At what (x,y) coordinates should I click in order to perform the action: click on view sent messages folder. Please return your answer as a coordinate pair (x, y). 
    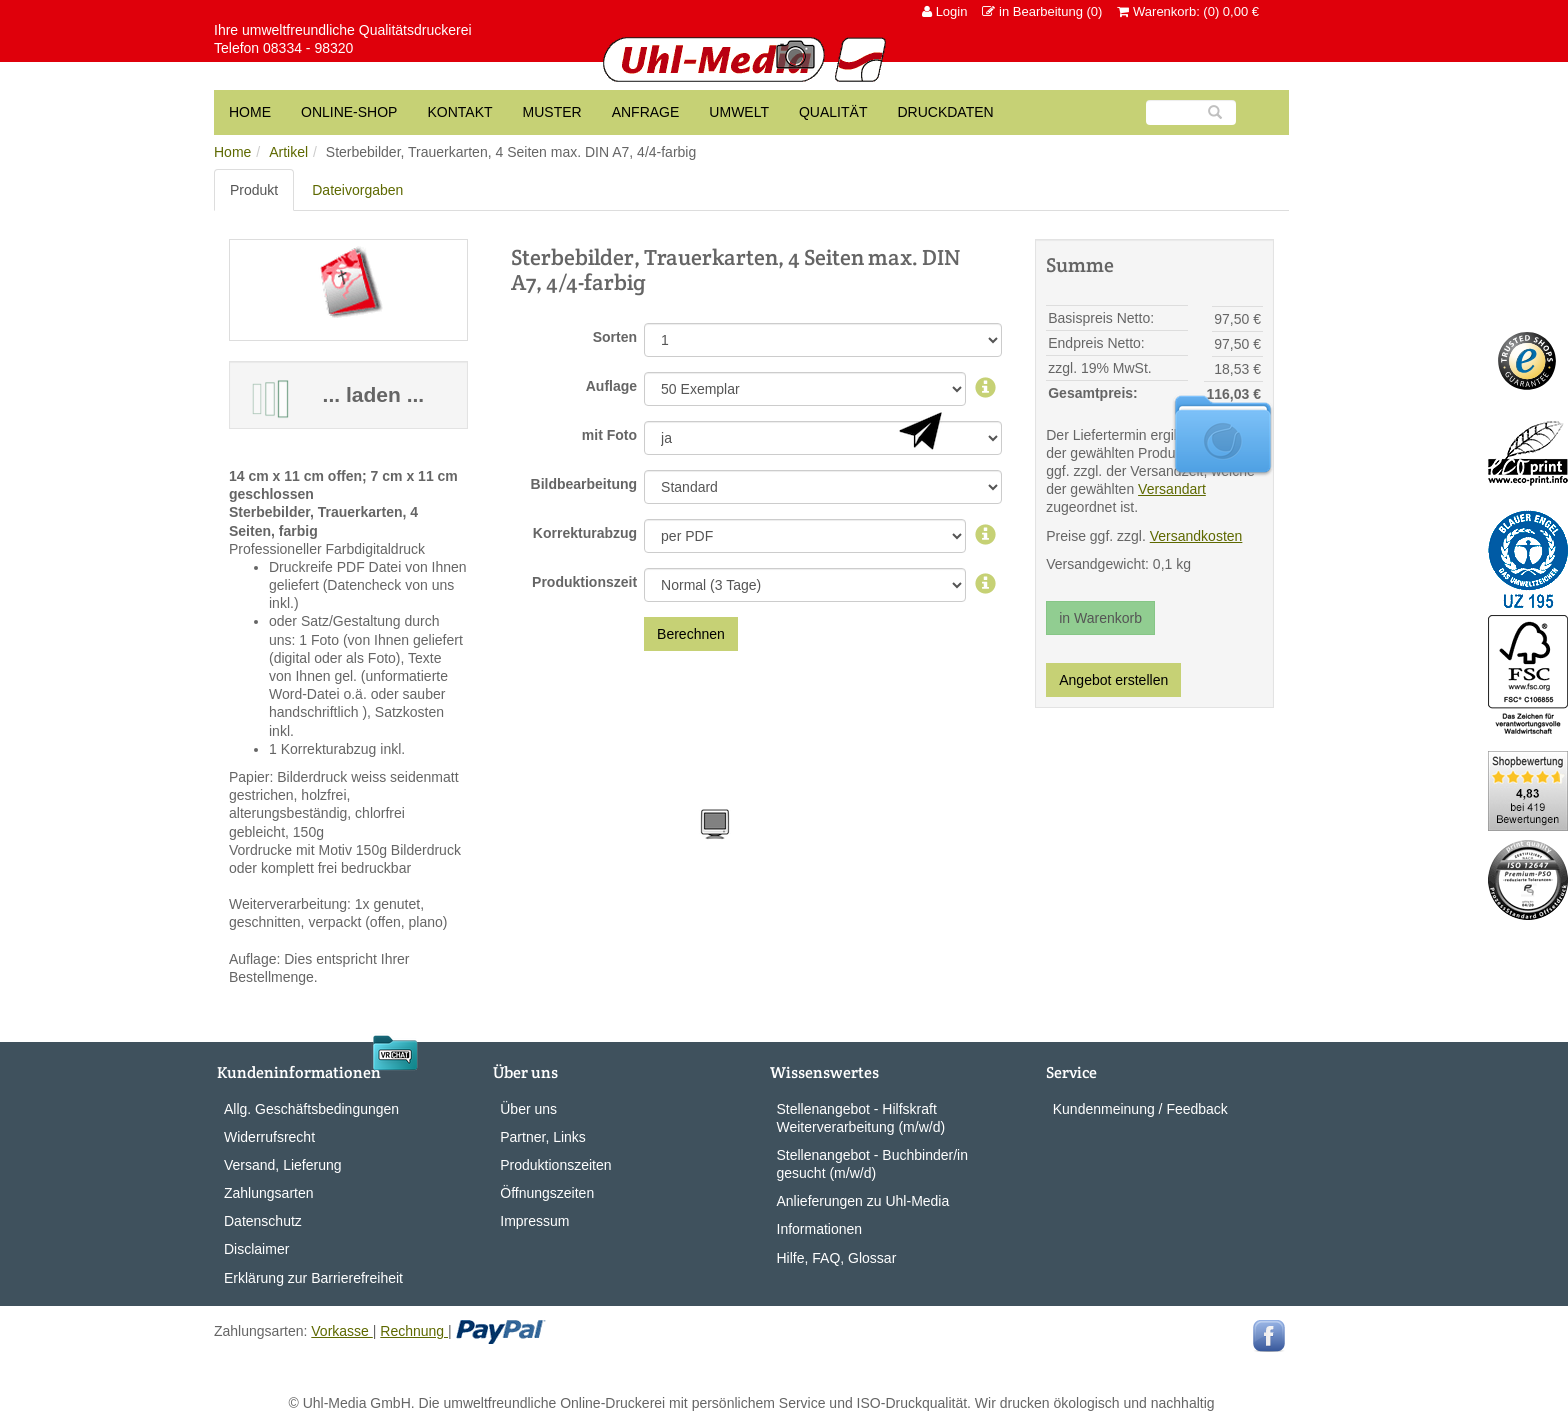
    Looking at the image, I should click on (920, 431).